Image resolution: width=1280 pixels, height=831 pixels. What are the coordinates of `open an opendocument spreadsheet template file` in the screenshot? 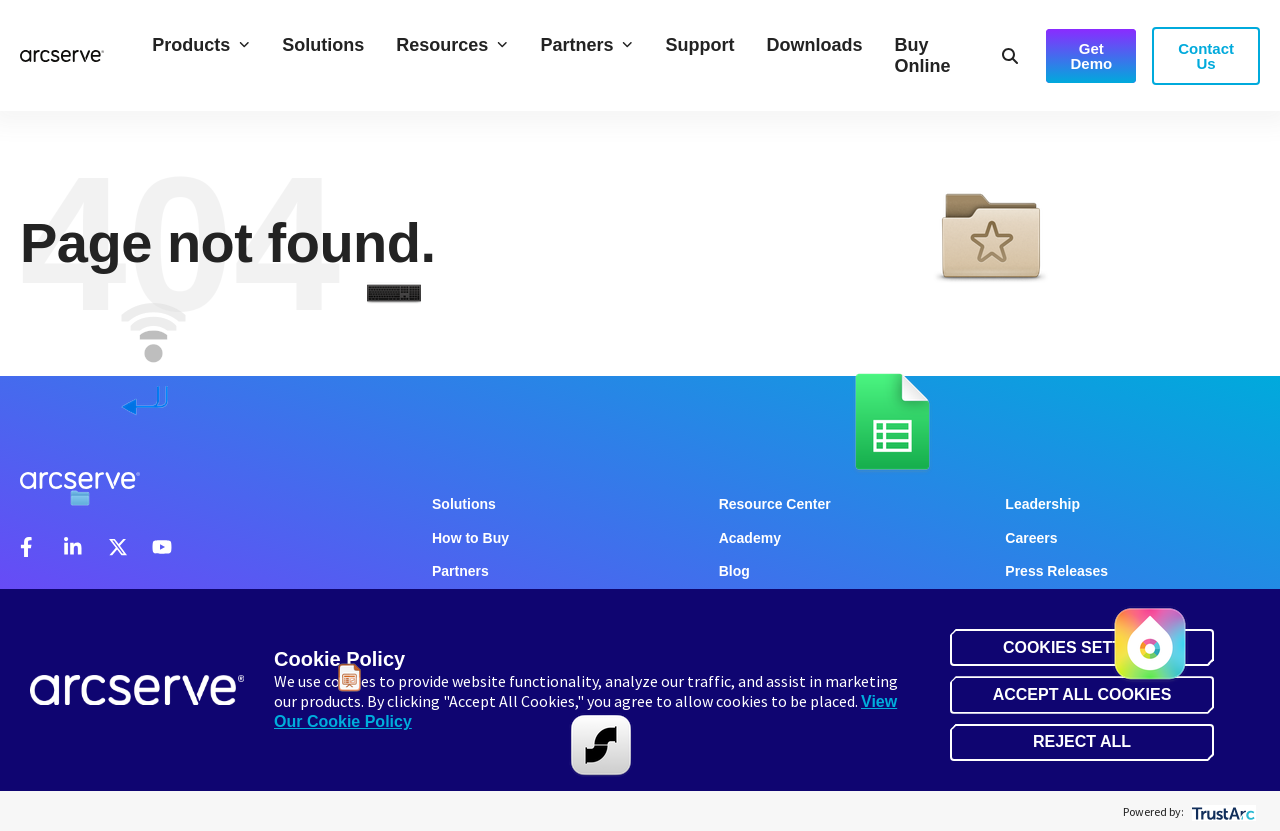 It's located at (892, 423).